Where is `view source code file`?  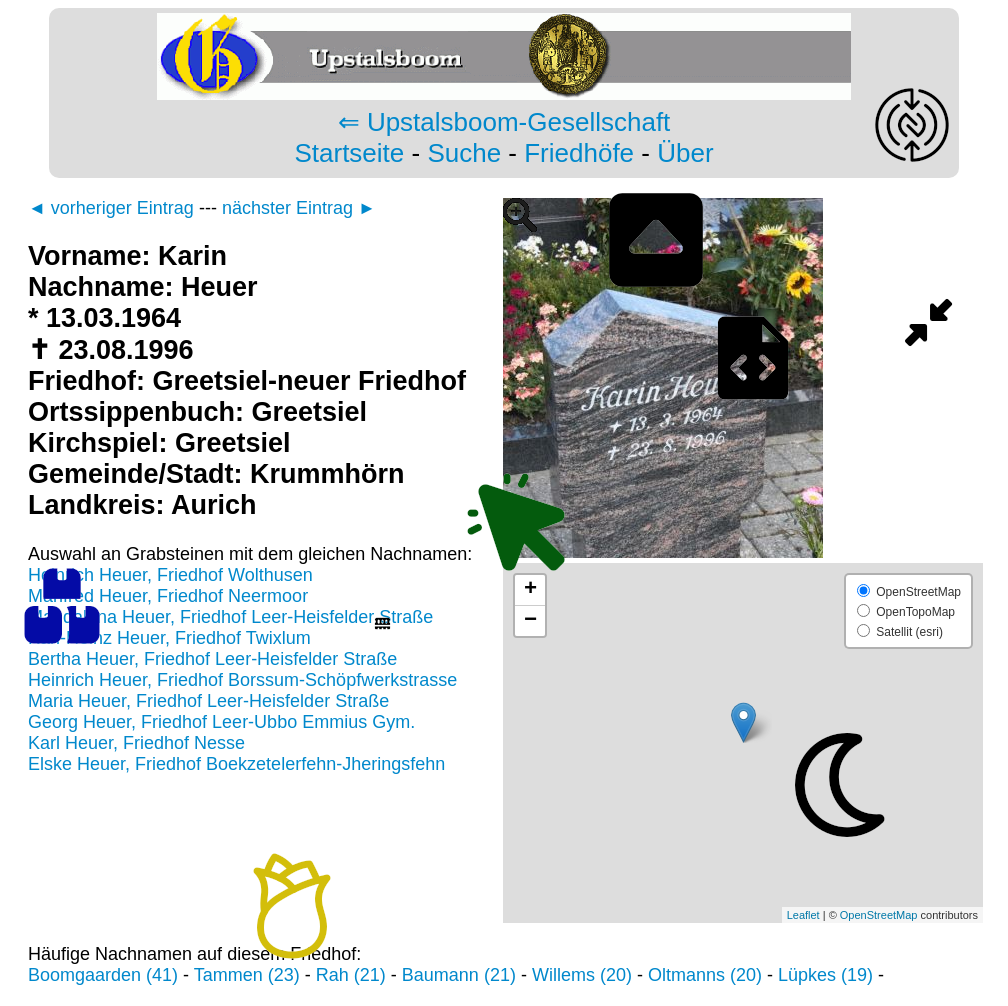 view source code file is located at coordinates (753, 358).